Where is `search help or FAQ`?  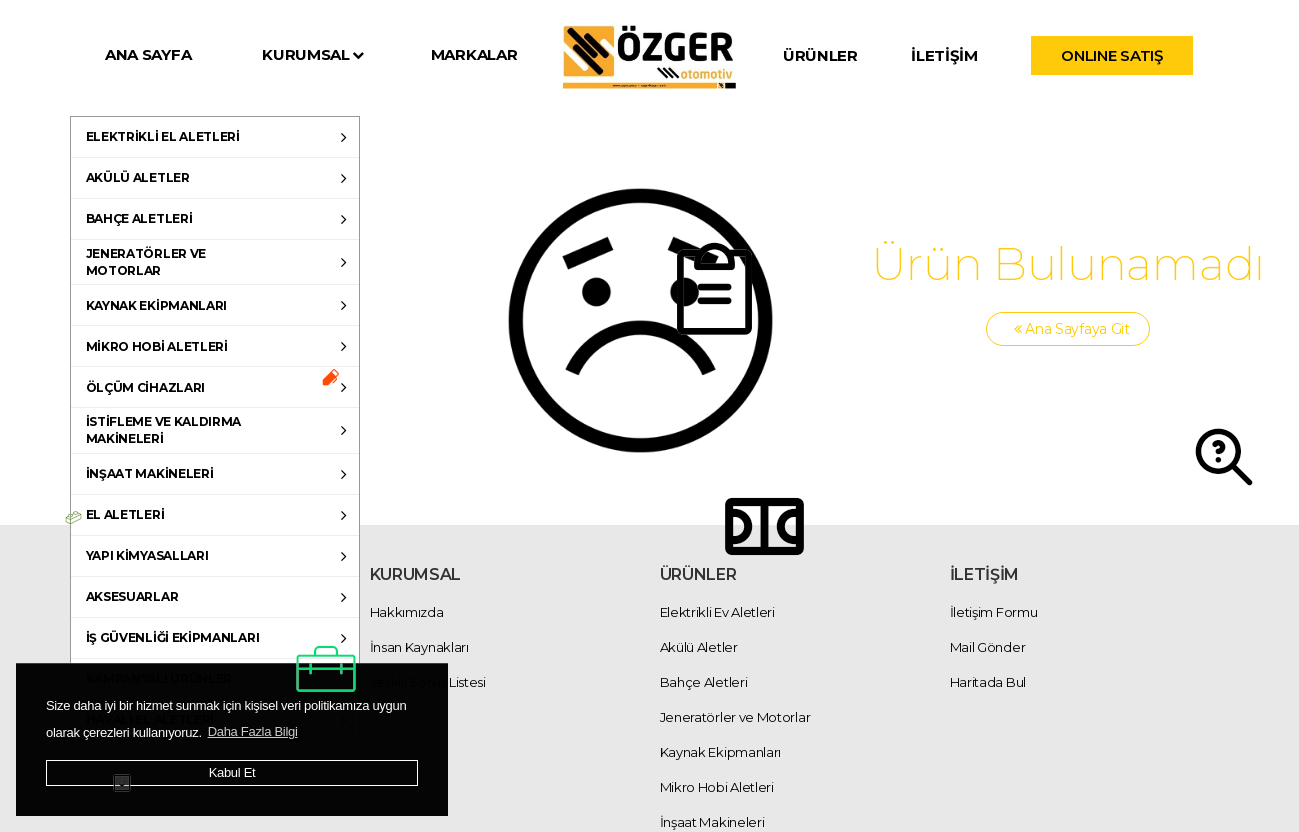 search help or FAQ is located at coordinates (1224, 457).